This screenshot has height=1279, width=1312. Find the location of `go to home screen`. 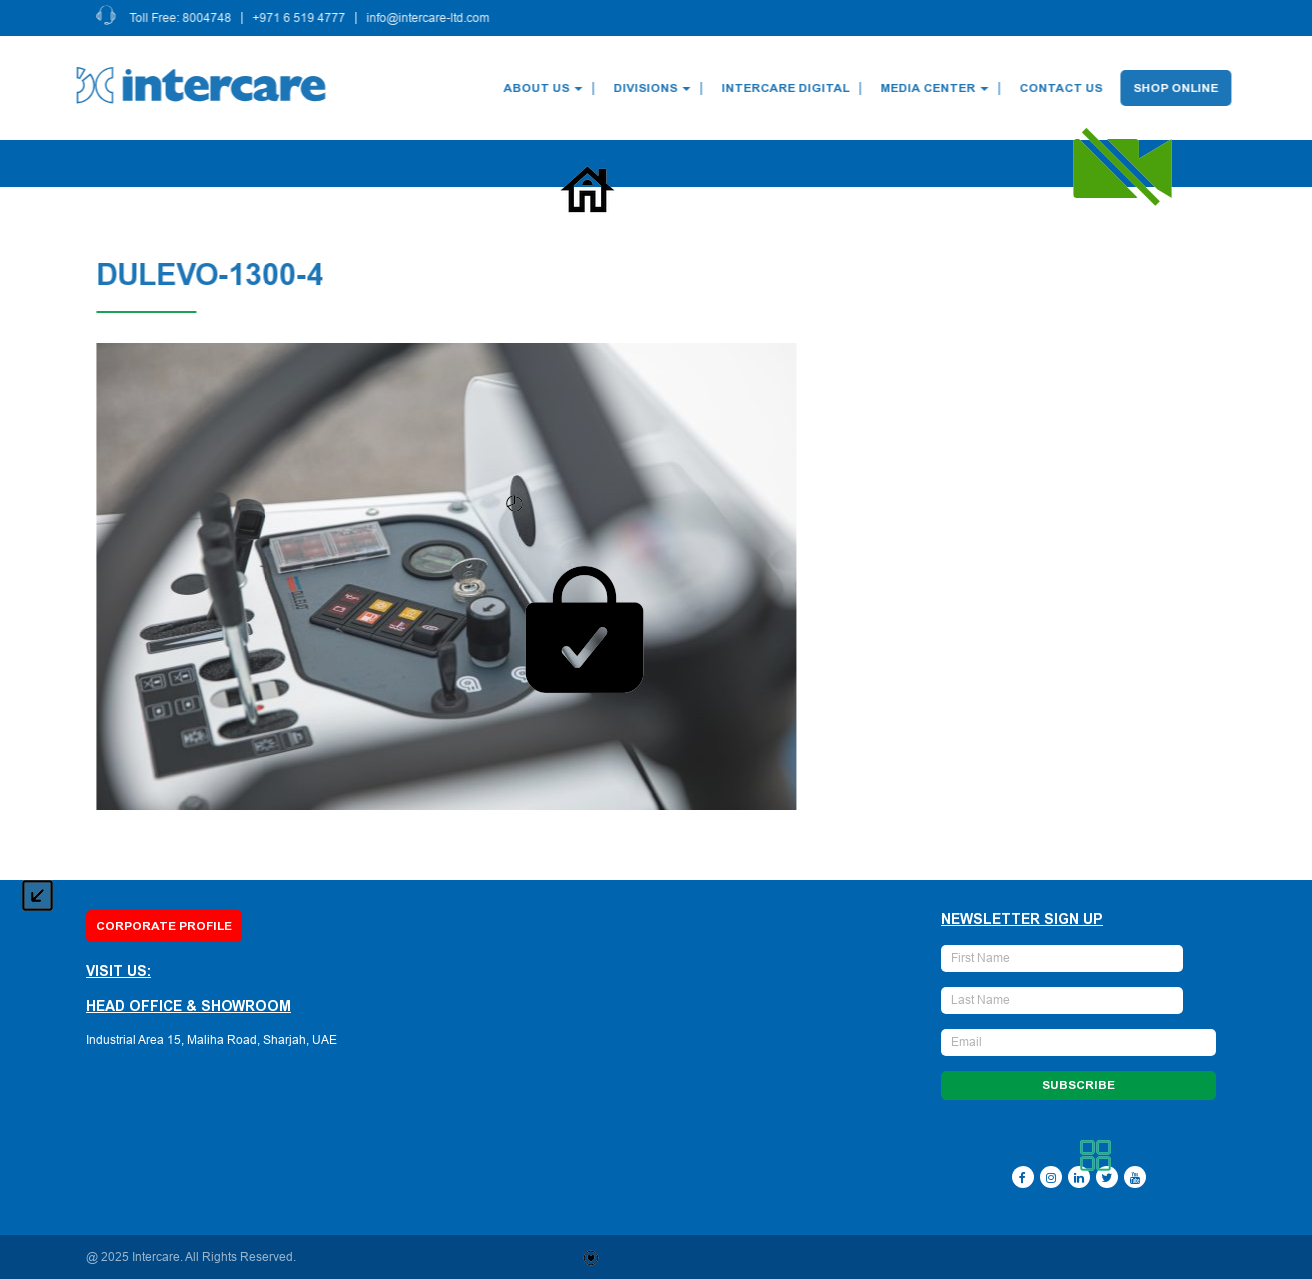

go to home screen is located at coordinates (587, 190).